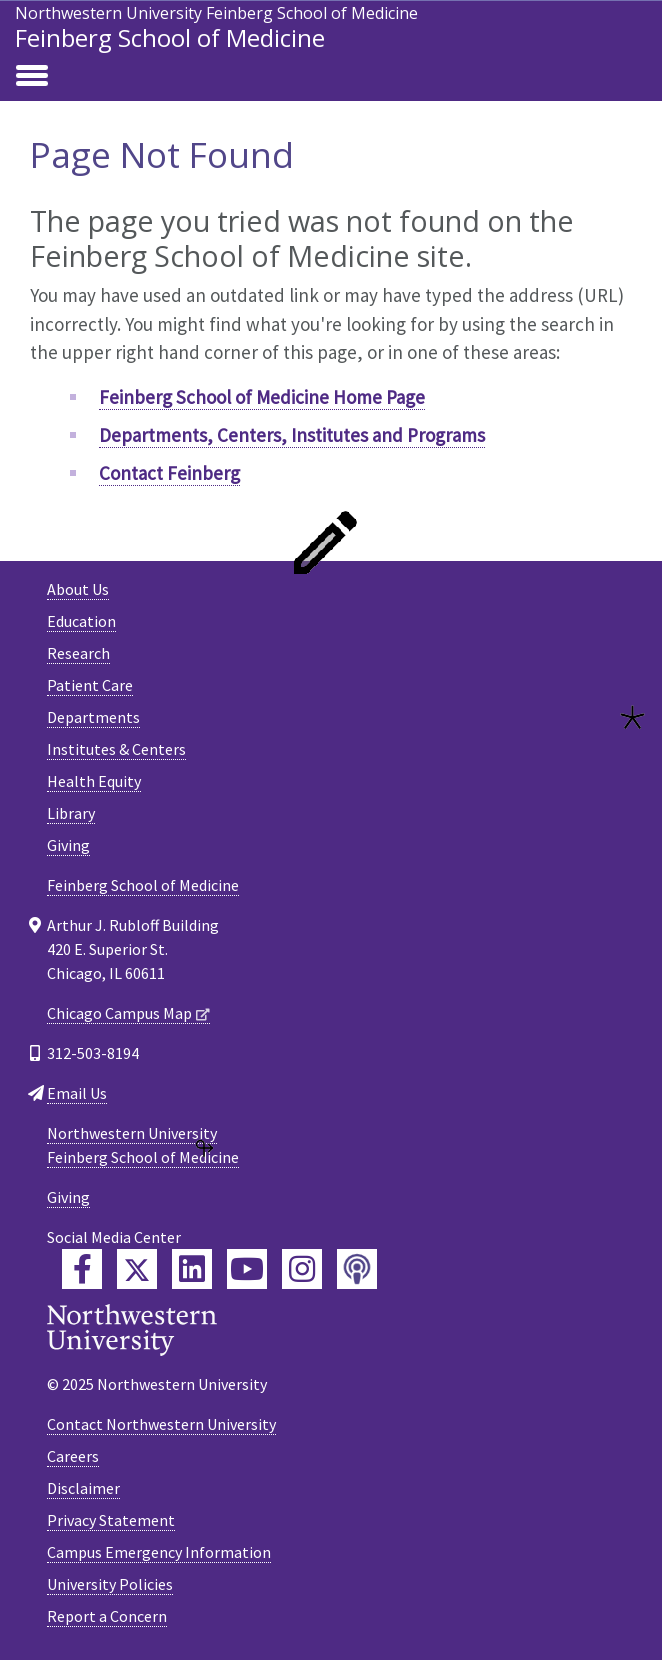 The width and height of the screenshot is (662, 1660). What do you see at coordinates (632, 717) in the screenshot?
I see `indicates a required field in a form` at bounding box center [632, 717].